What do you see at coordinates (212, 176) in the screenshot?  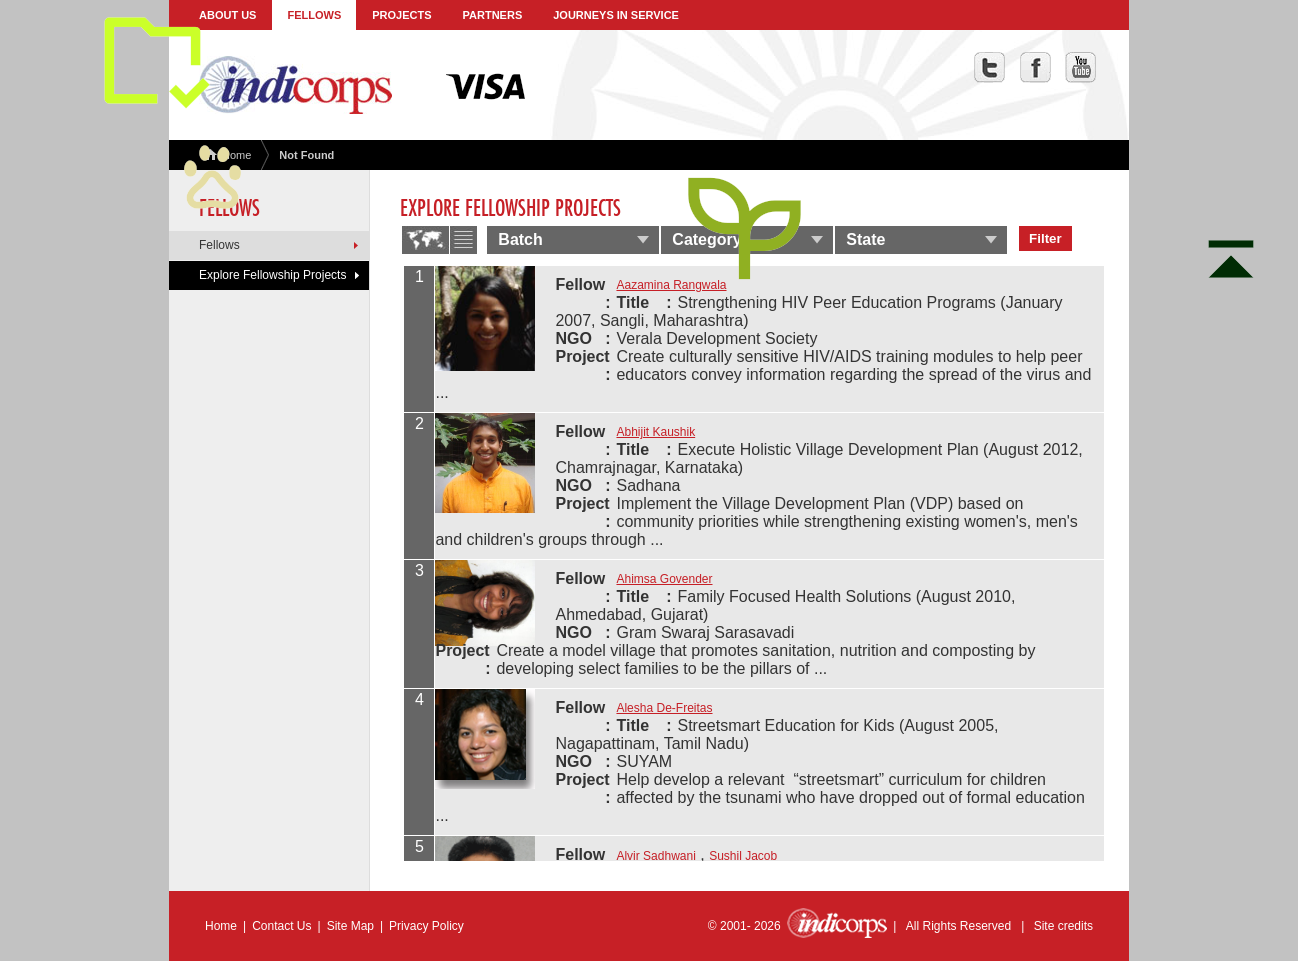 I see `open Baidu app` at bounding box center [212, 176].